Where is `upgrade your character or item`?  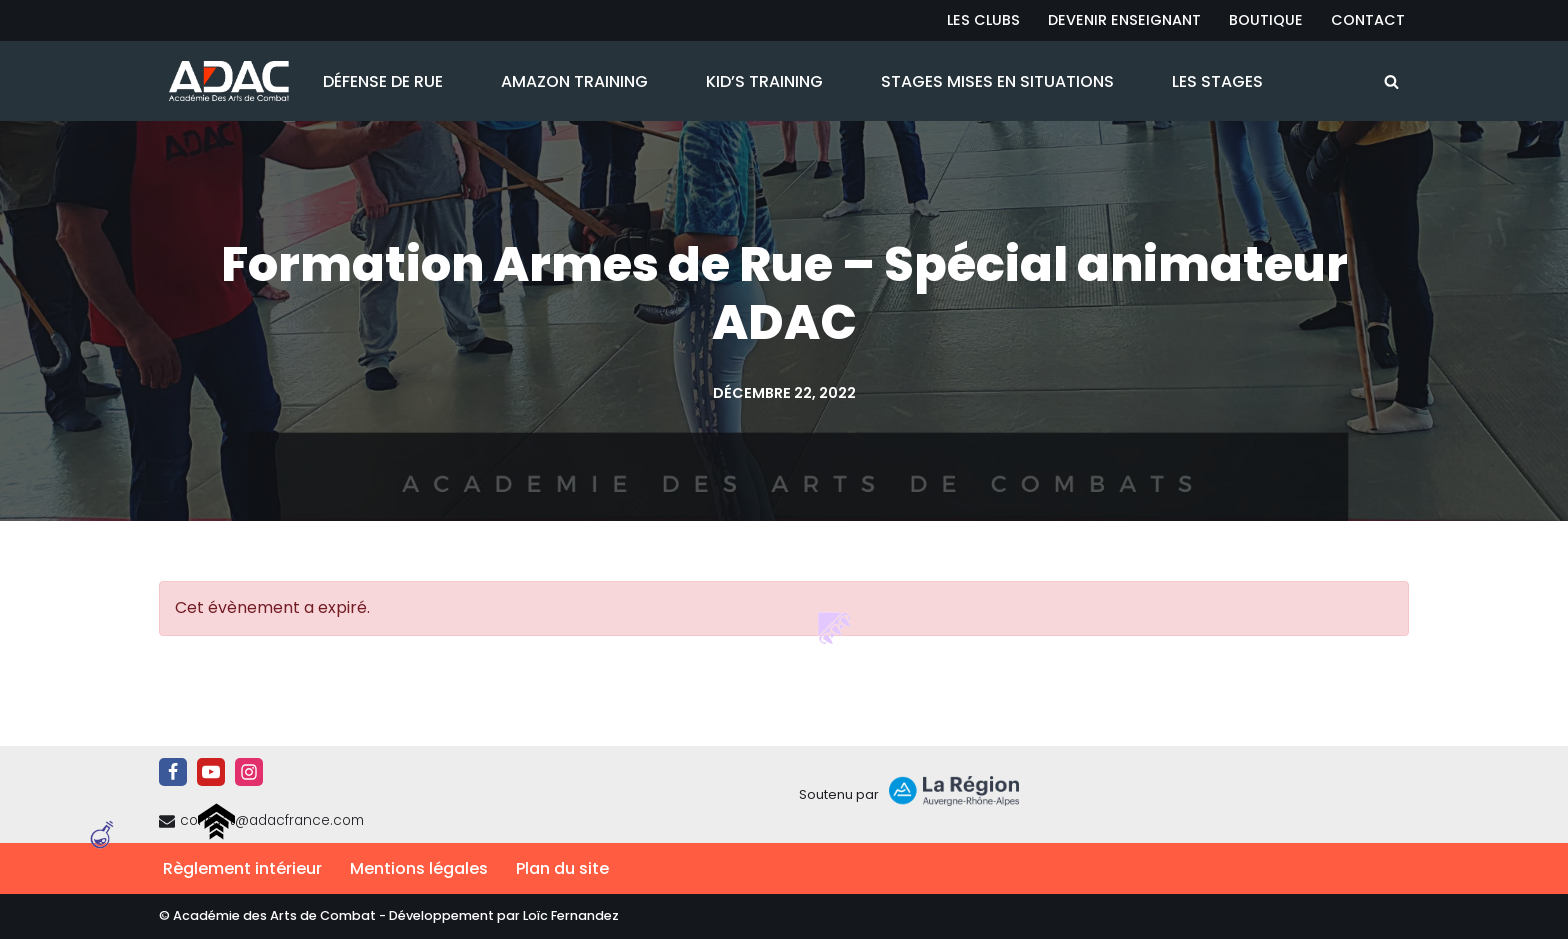
upgrade your character or item is located at coordinates (216, 821).